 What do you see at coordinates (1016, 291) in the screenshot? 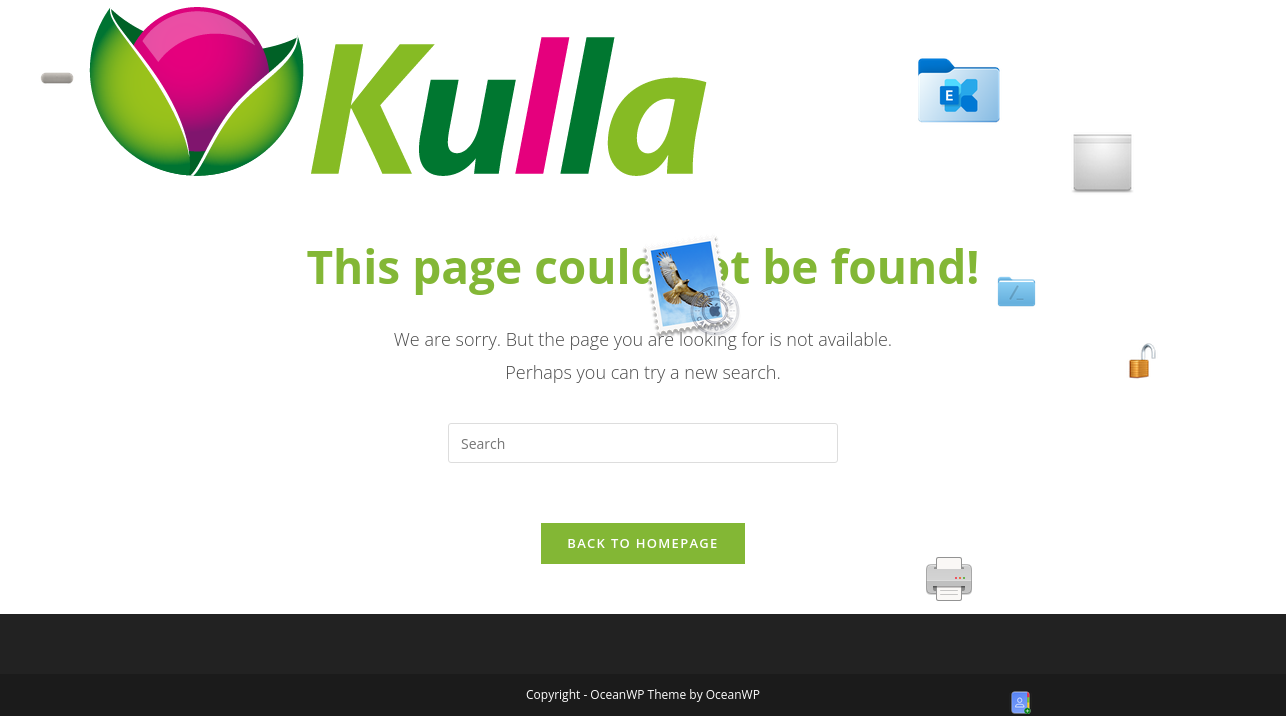
I see `access the root directory` at bounding box center [1016, 291].